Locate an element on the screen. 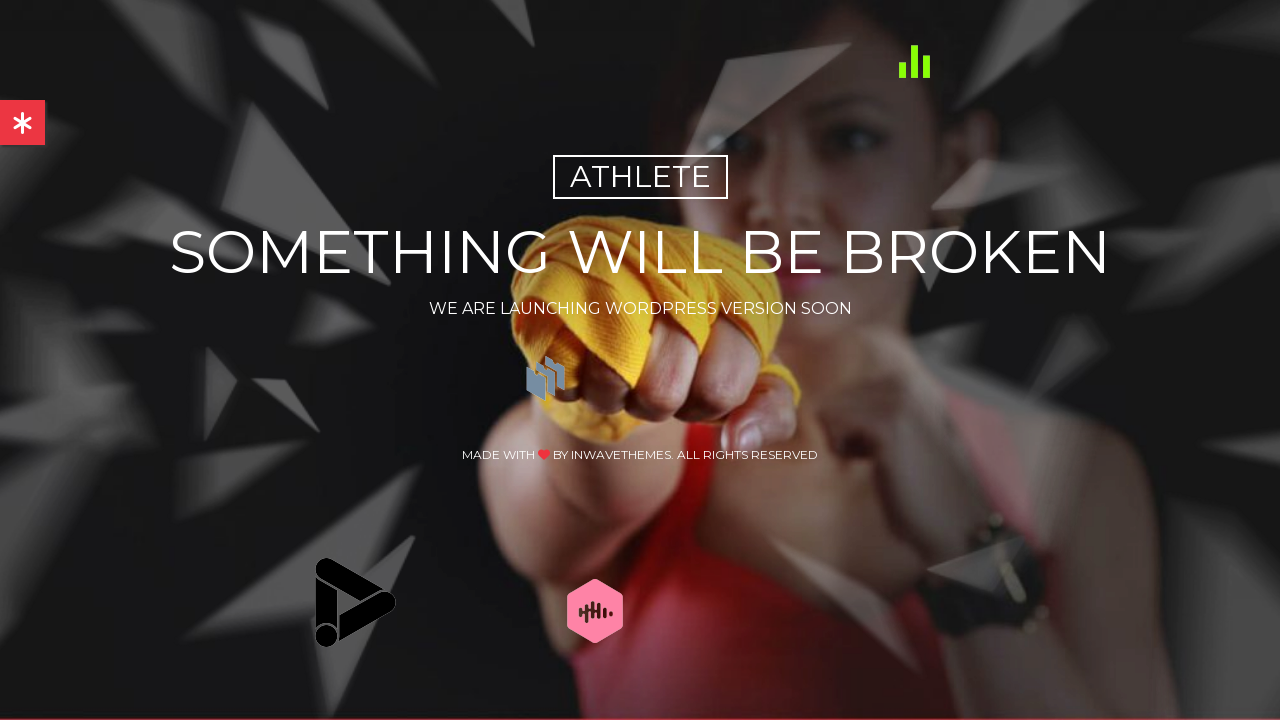 Image resolution: width=1280 pixels, height=720 pixels. Google Display & Video 360 app or service is located at coordinates (355, 602).